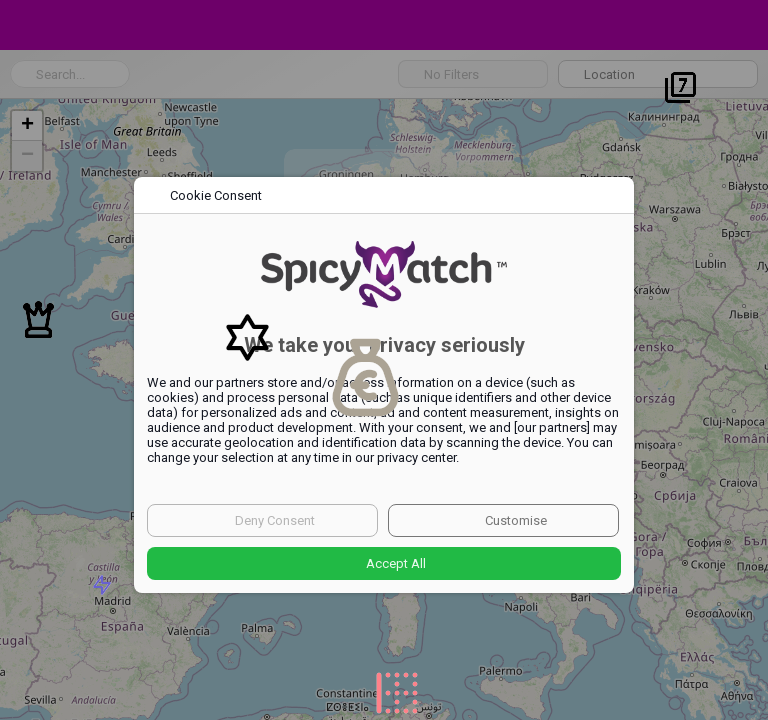 The height and width of the screenshot is (720, 768). I want to click on view euro tax information, so click(365, 377).